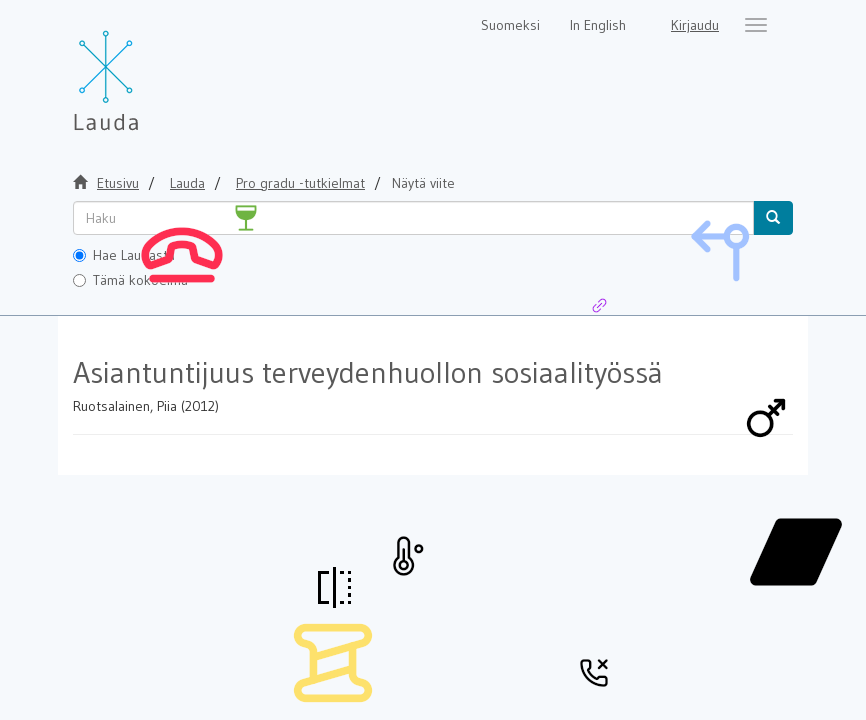 This screenshot has height=720, width=866. Describe the element at coordinates (333, 663) in the screenshot. I see `thread or sewing-related tools` at that location.